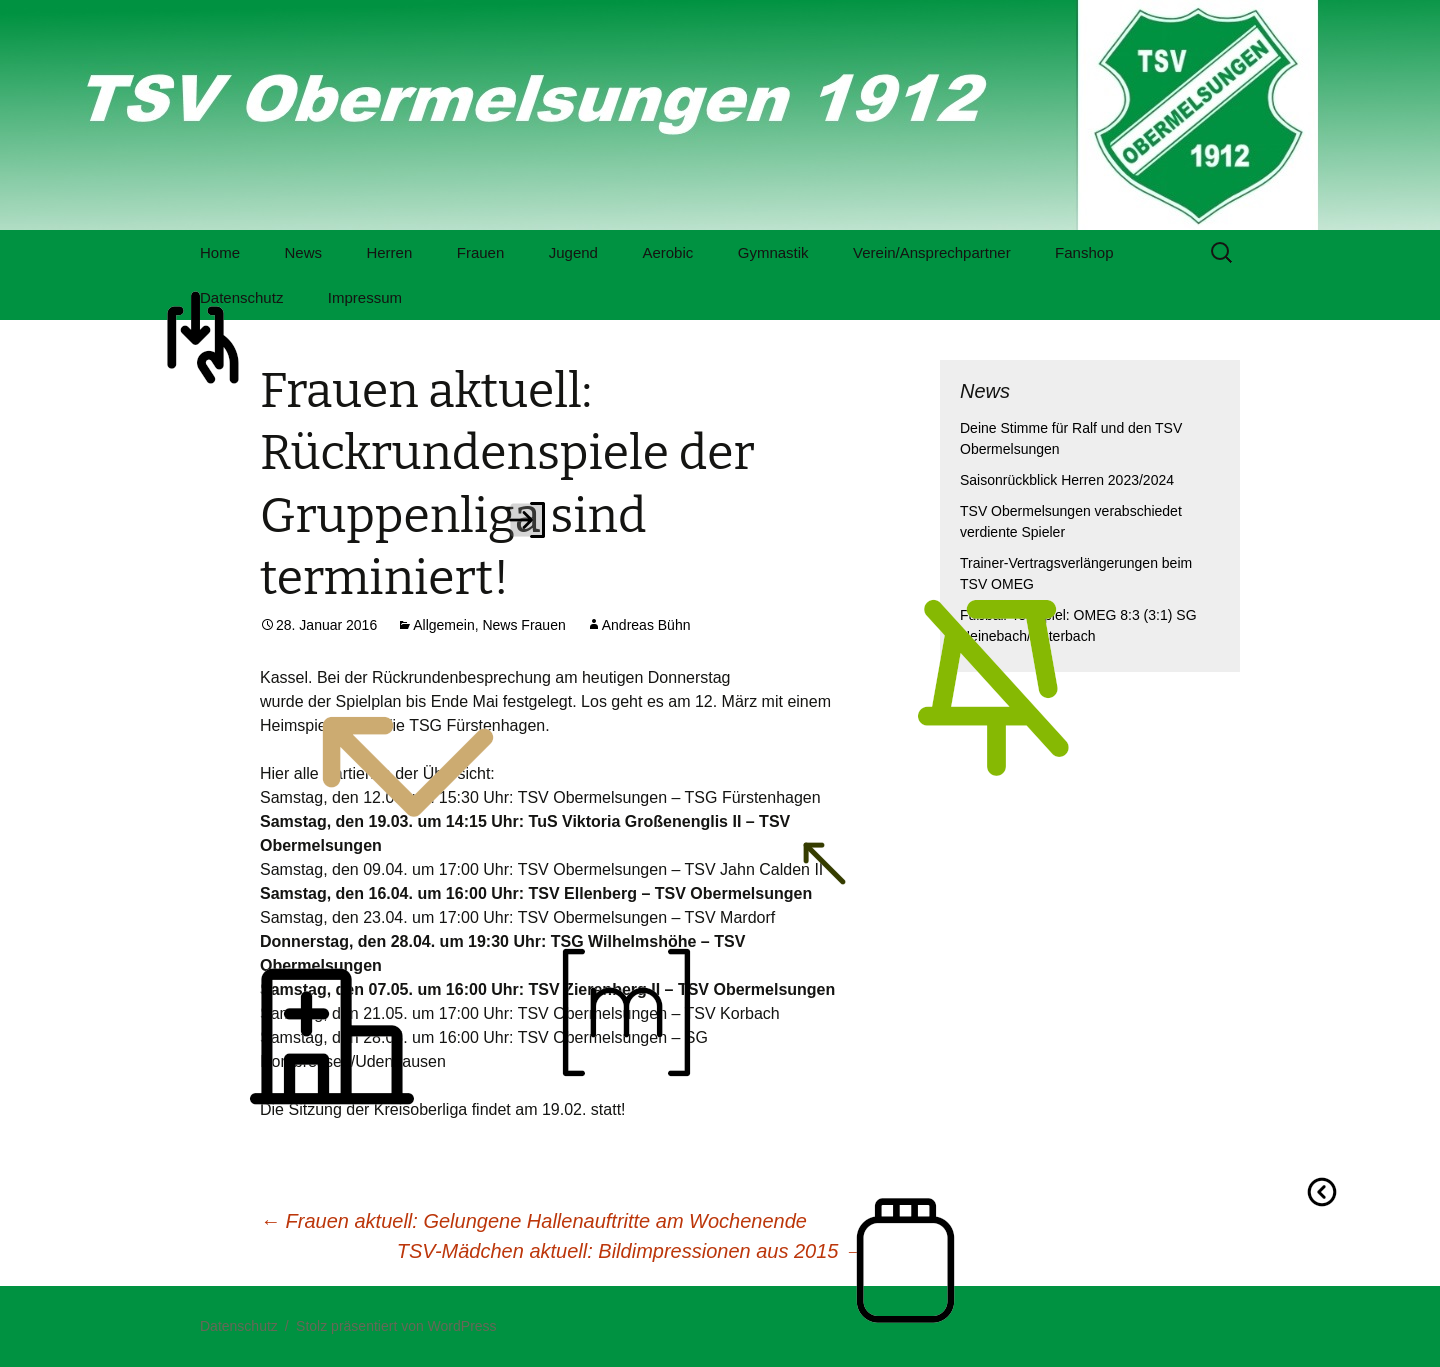  Describe the element at coordinates (996, 678) in the screenshot. I see `unpin an item from your saved collection` at that location.